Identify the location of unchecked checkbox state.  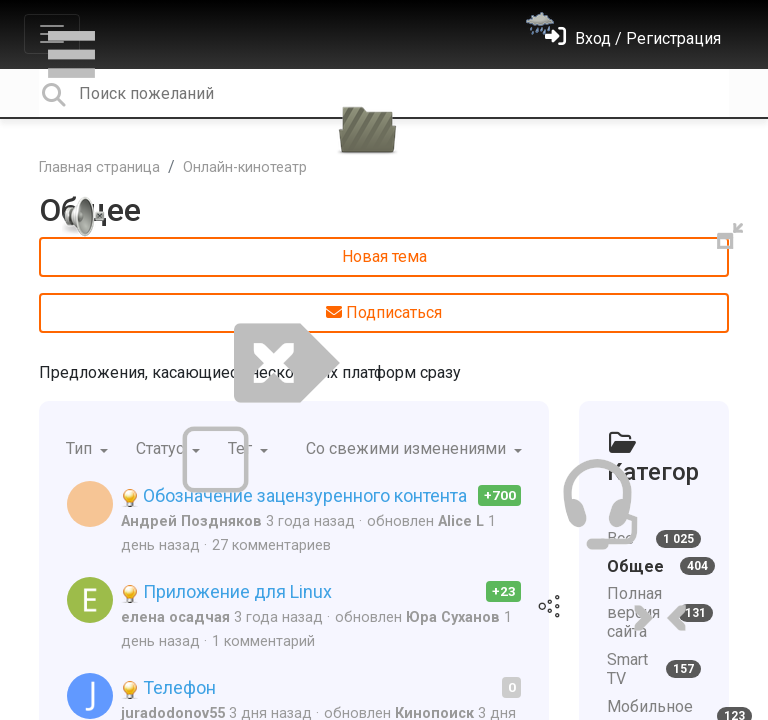
(215, 459).